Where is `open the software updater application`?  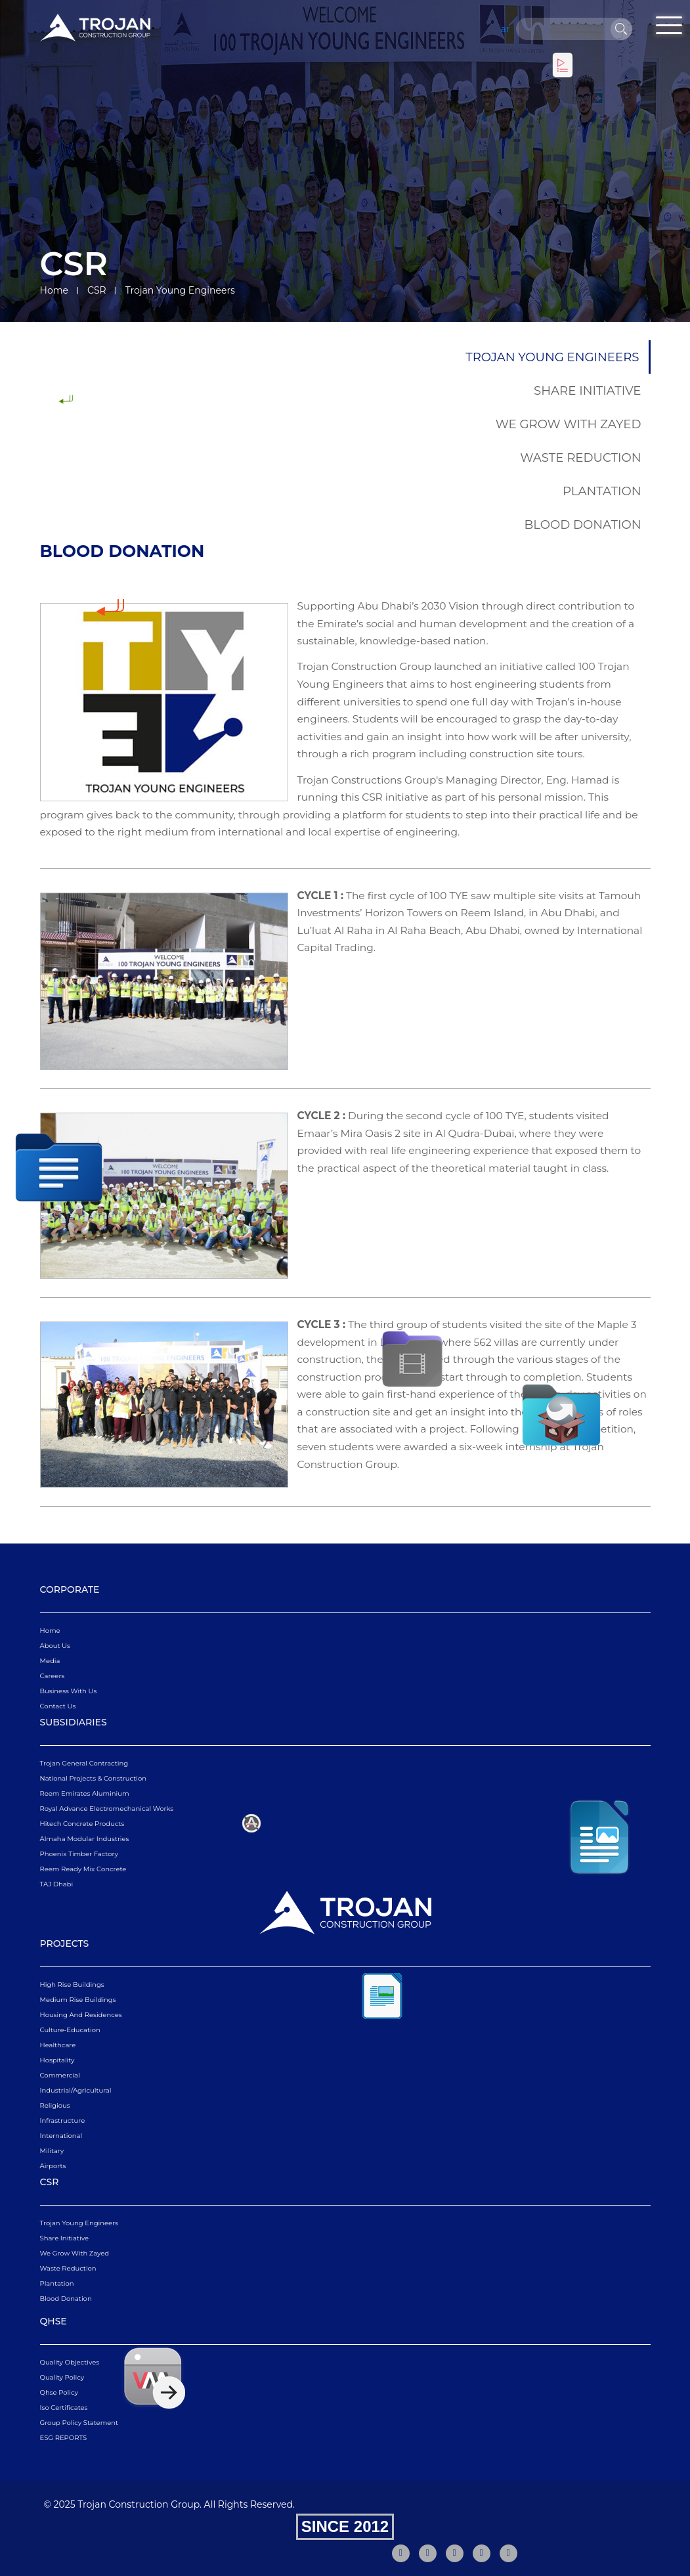 open the software updater application is located at coordinates (251, 1823).